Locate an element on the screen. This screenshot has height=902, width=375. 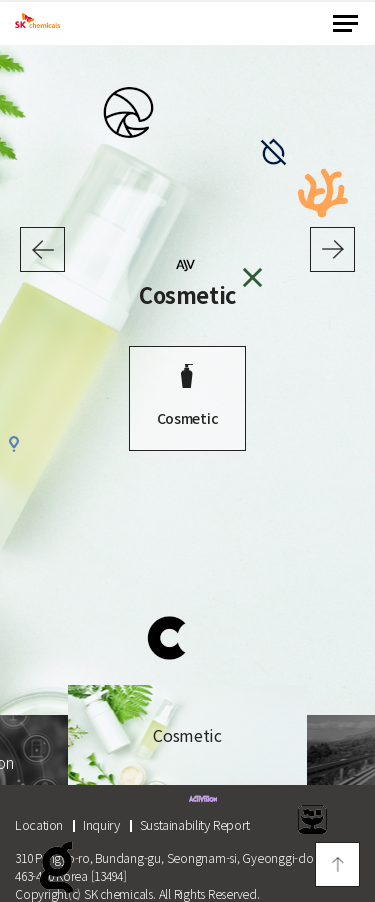
open VSCodium application is located at coordinates (323, 193).